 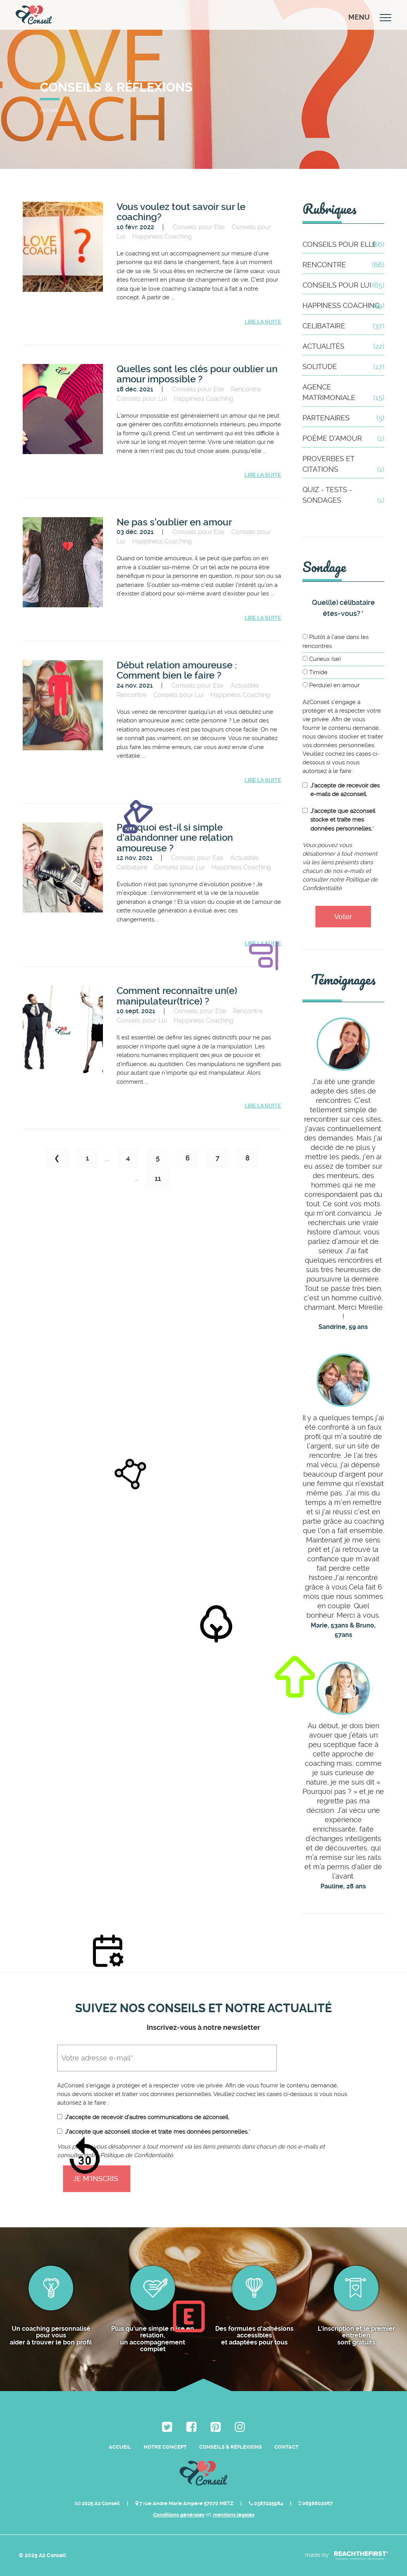 What do you see at coordinates (60, 688) in the screenshot?
I see `indicates male gender or restroom` at bounding box center [60, 688].